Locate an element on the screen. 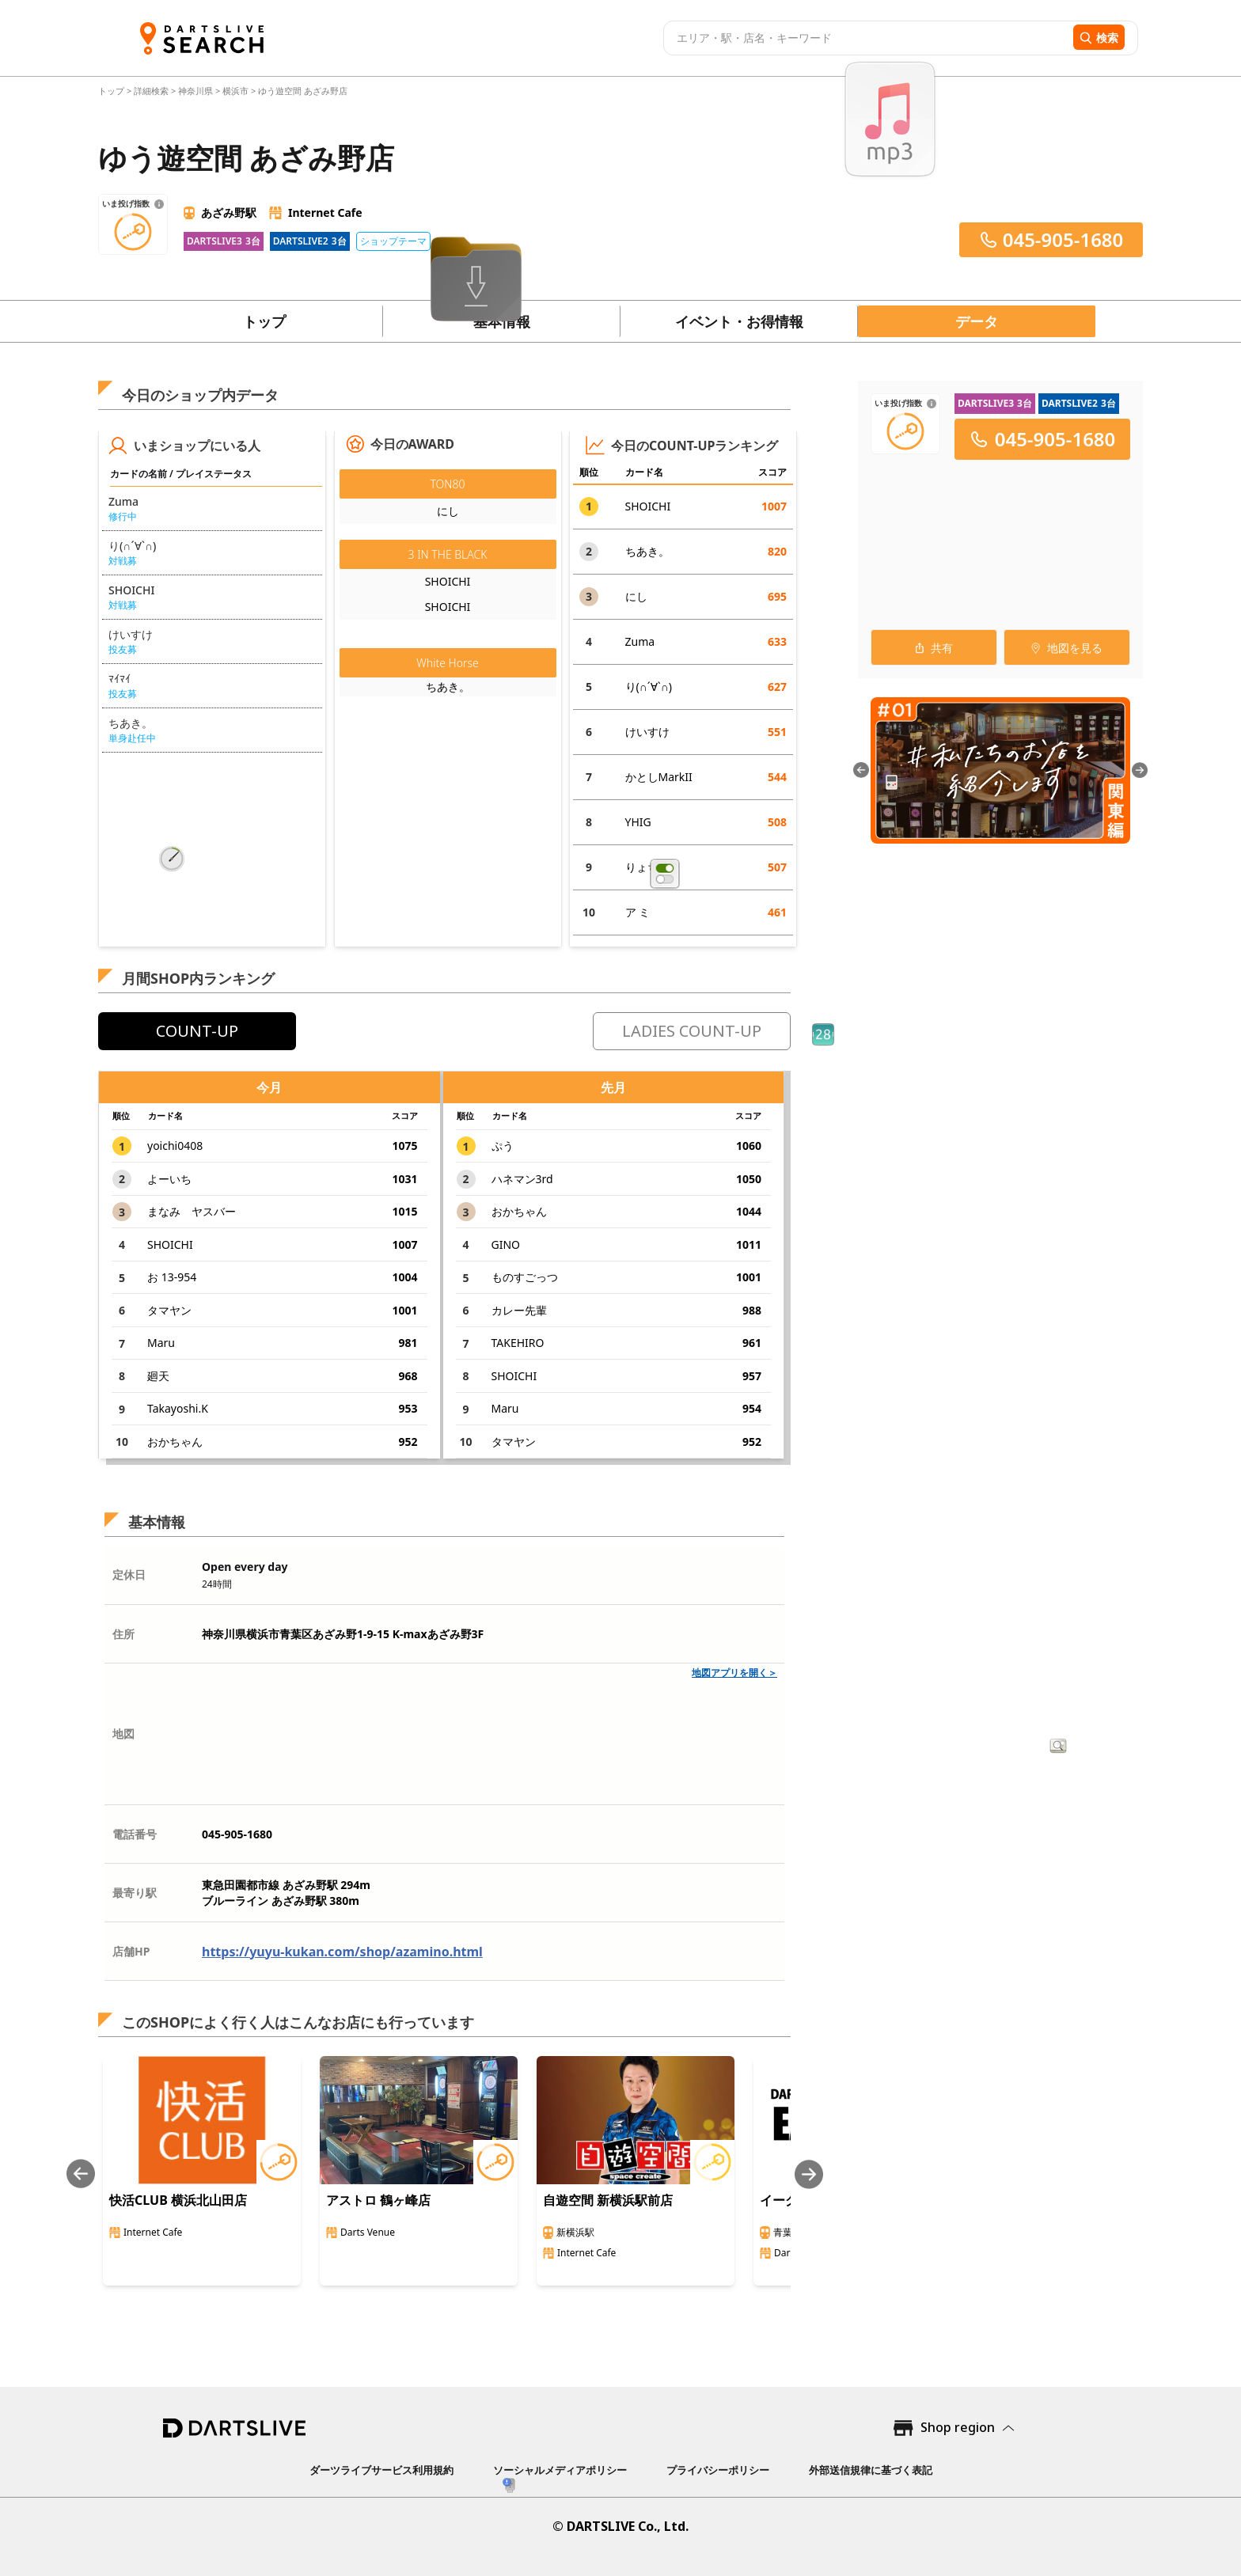 Image resolution: width=1241 pixels, height=2576 pixels. open the game store or gaming app is located at coordinates (891, 782).